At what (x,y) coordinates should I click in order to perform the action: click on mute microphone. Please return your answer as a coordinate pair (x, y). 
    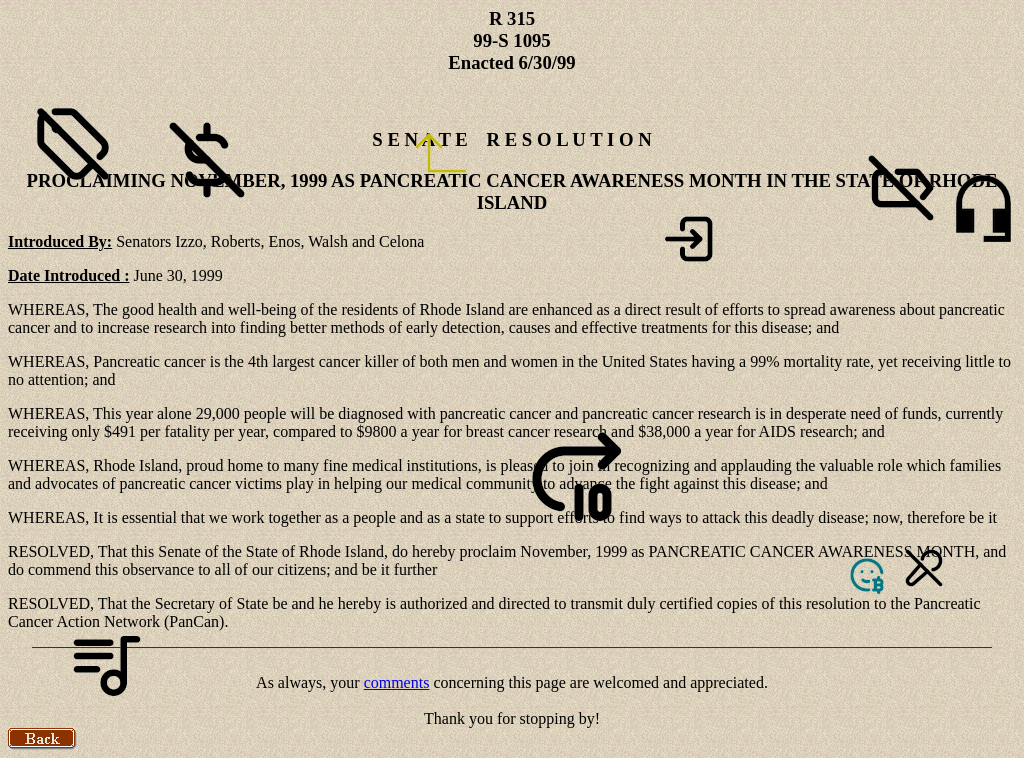
    Looking at the image, I should click on (924, 568).